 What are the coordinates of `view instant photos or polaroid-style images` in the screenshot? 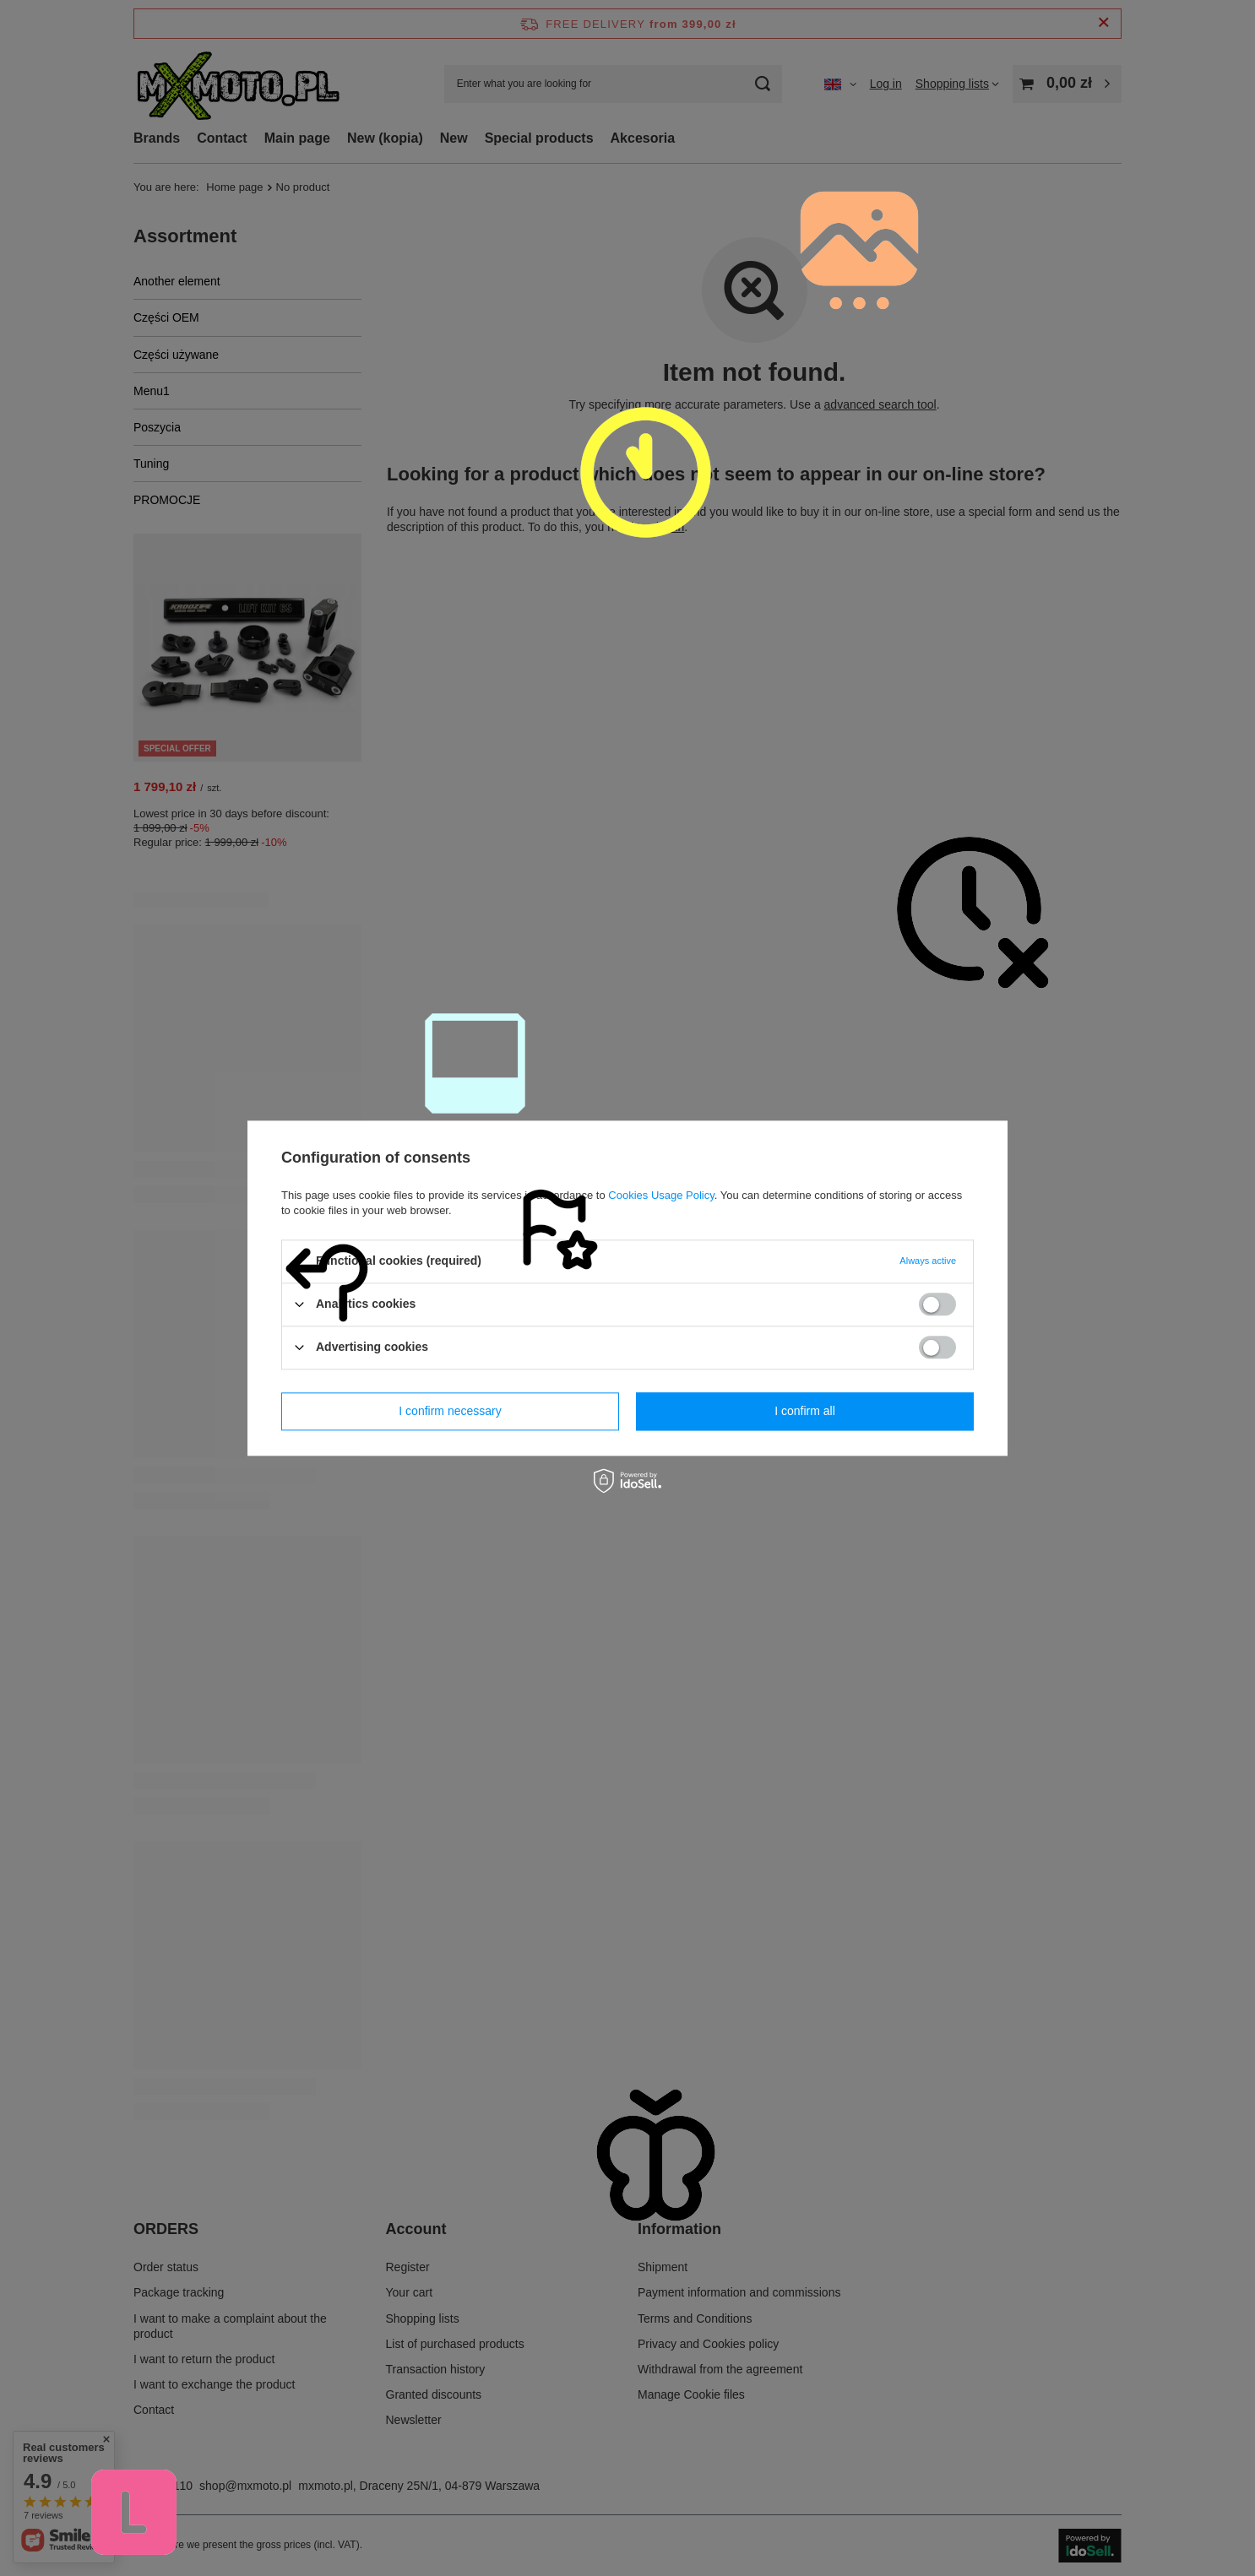 It's located at (859, 250).